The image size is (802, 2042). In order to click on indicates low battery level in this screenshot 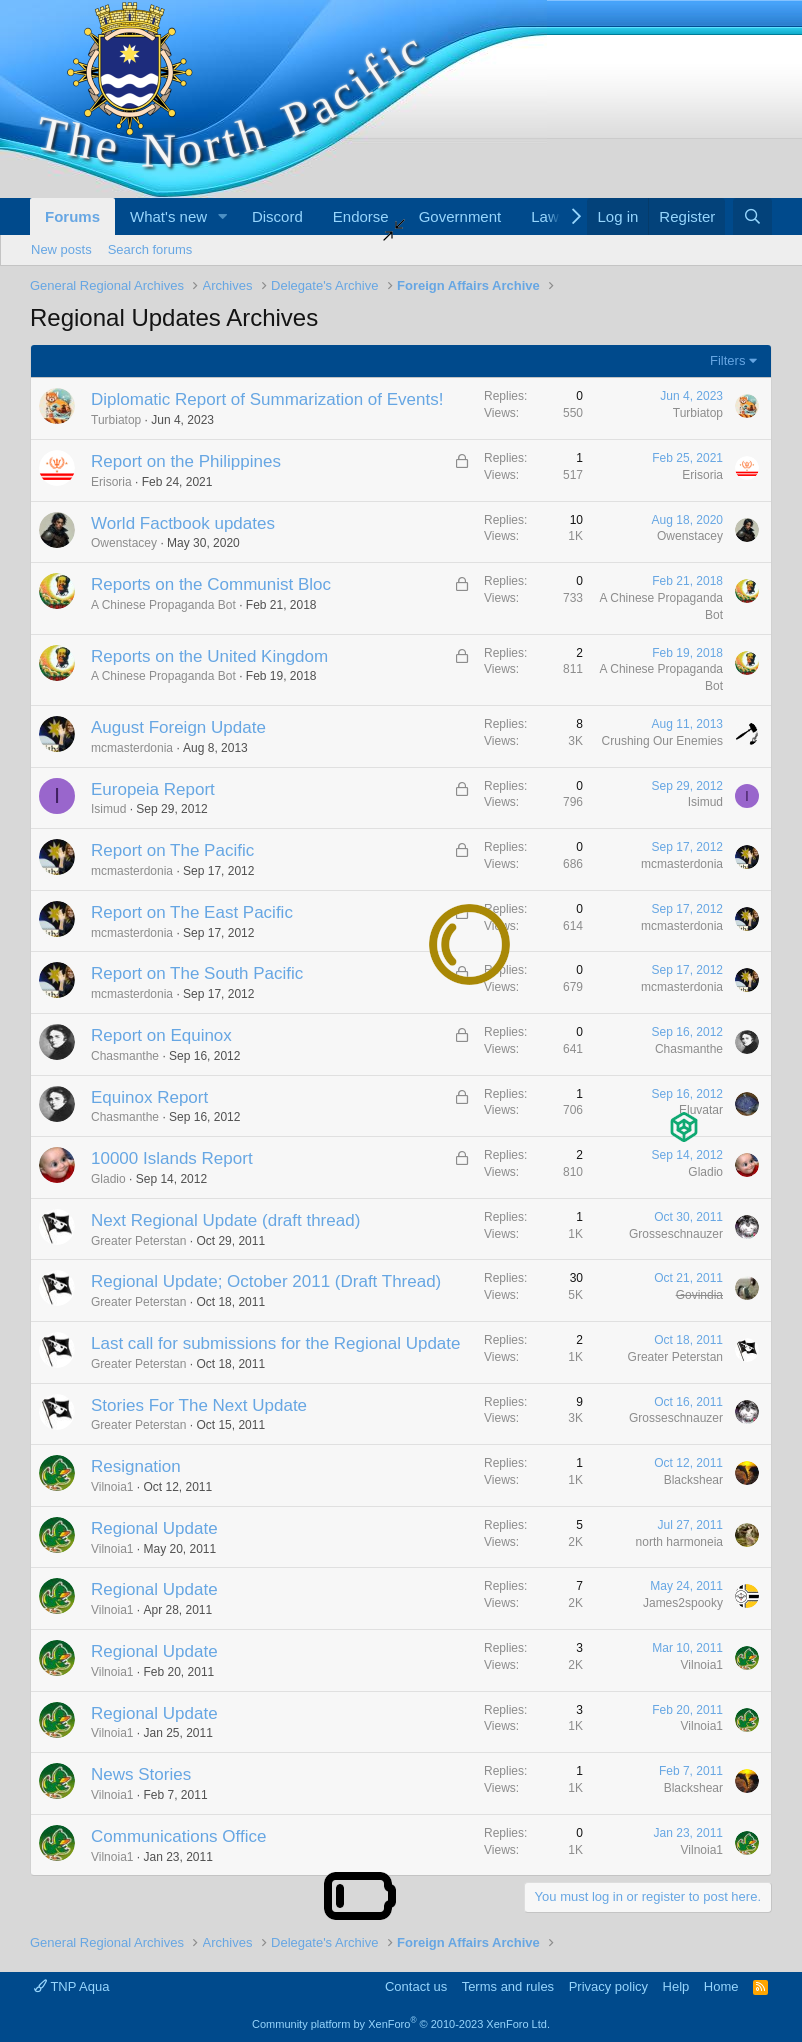, I will do `click(360, 1896)`.